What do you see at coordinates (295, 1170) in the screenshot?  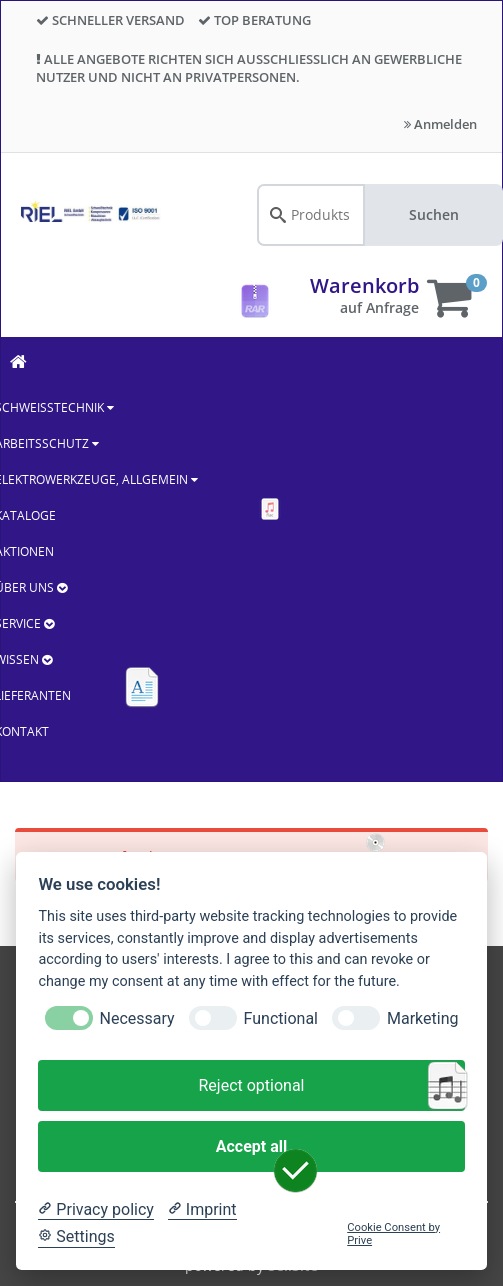 I see `indicates file has been successfully synced and shared` at bounding box center [295, 1170].